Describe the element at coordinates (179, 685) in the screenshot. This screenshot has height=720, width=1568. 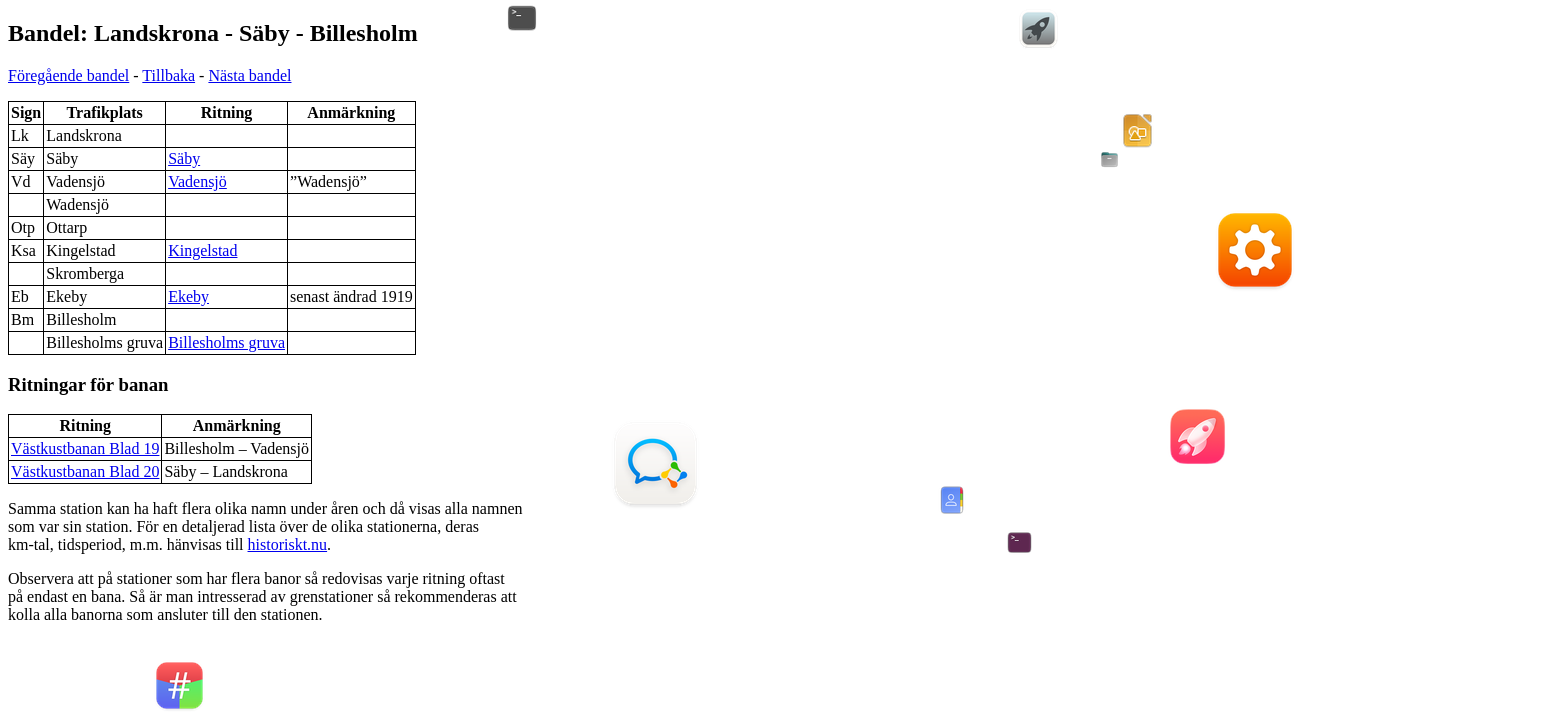
I see `open gtkhash checksum verification tool` at that location.